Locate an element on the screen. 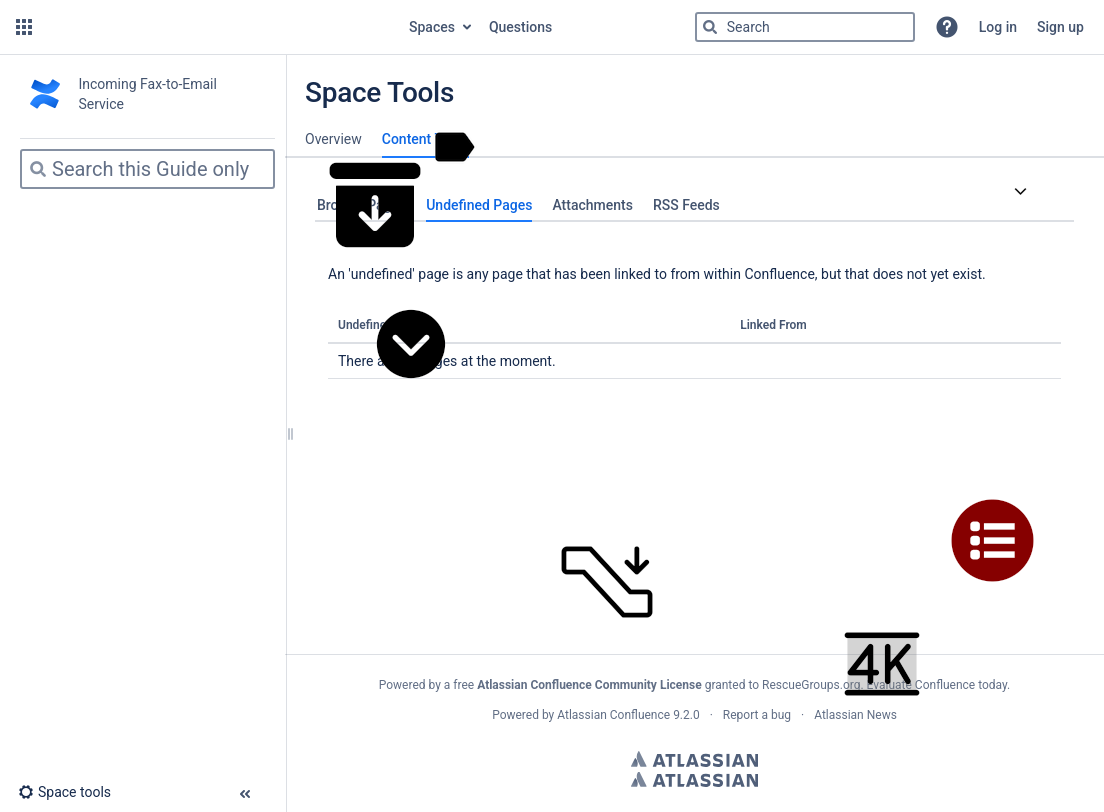 This screenshot has width=1104, height=812. expand to show more content is located at coordinates (411, 344).